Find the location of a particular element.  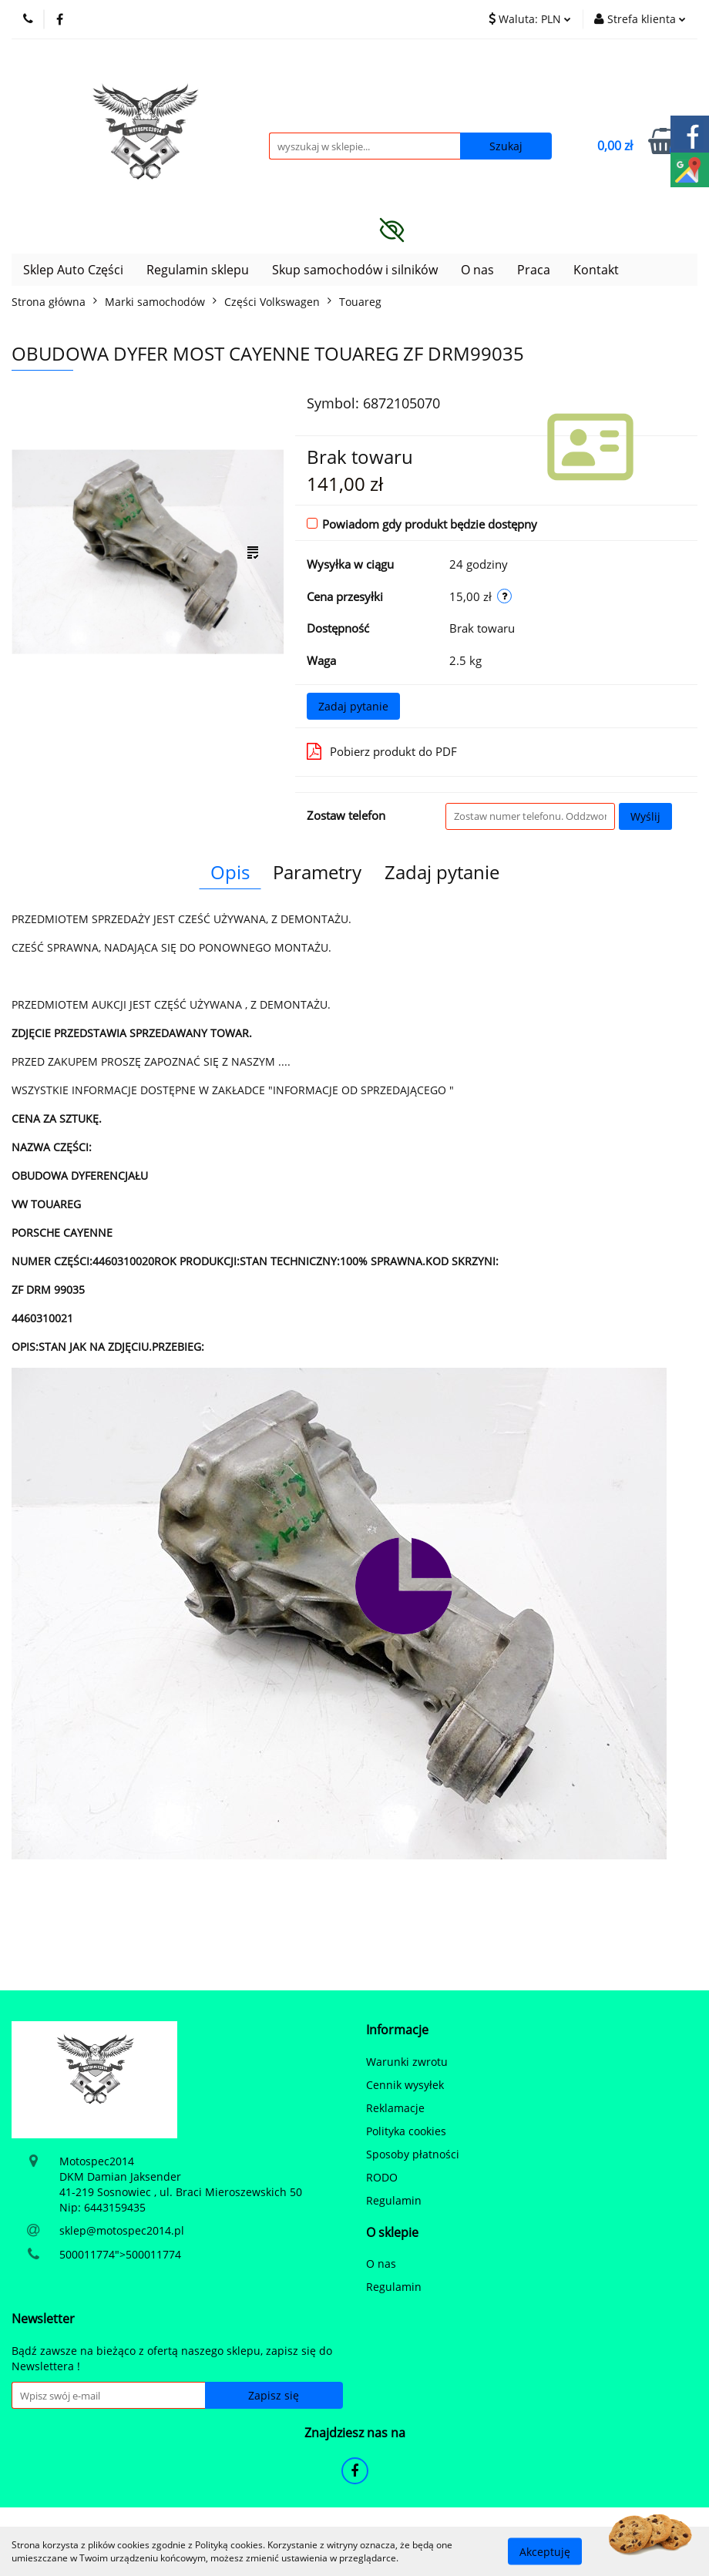

view contact details is located at coordinates (590, 447).